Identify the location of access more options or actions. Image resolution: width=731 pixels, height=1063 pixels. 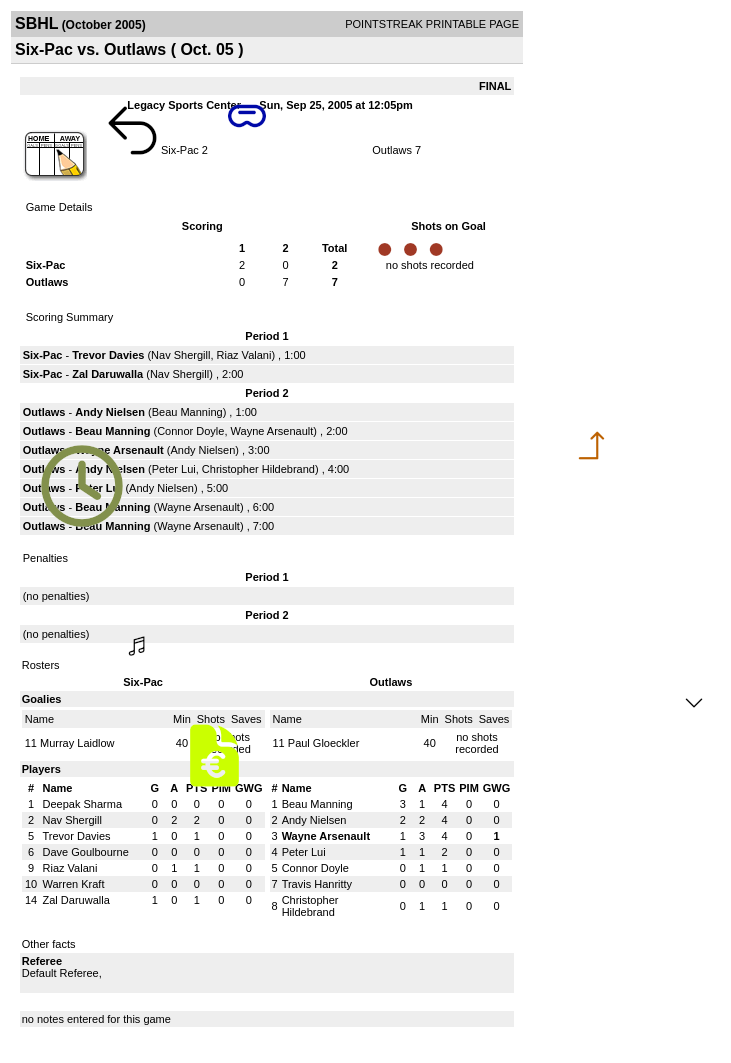
(410, 249).